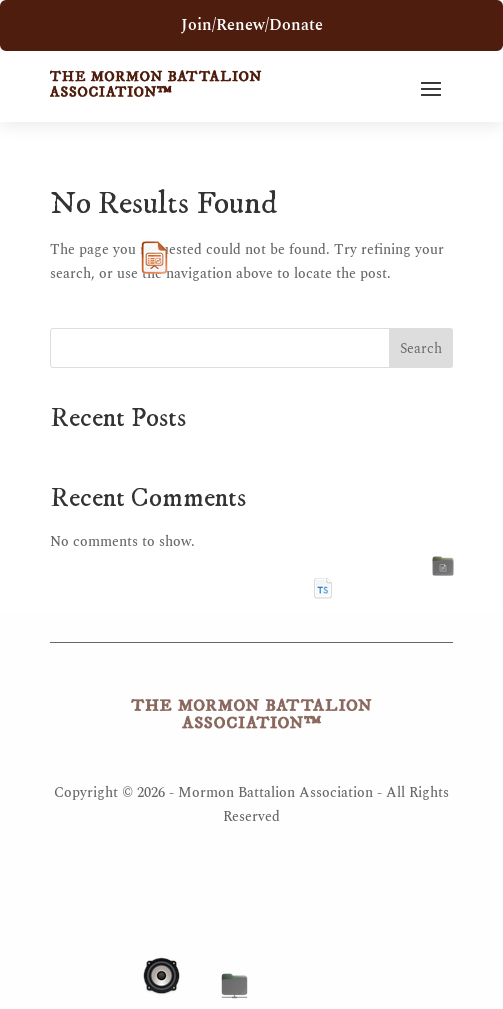 The image size is (503, 1009). I want to click on open your documents folder, so click(443, 566).